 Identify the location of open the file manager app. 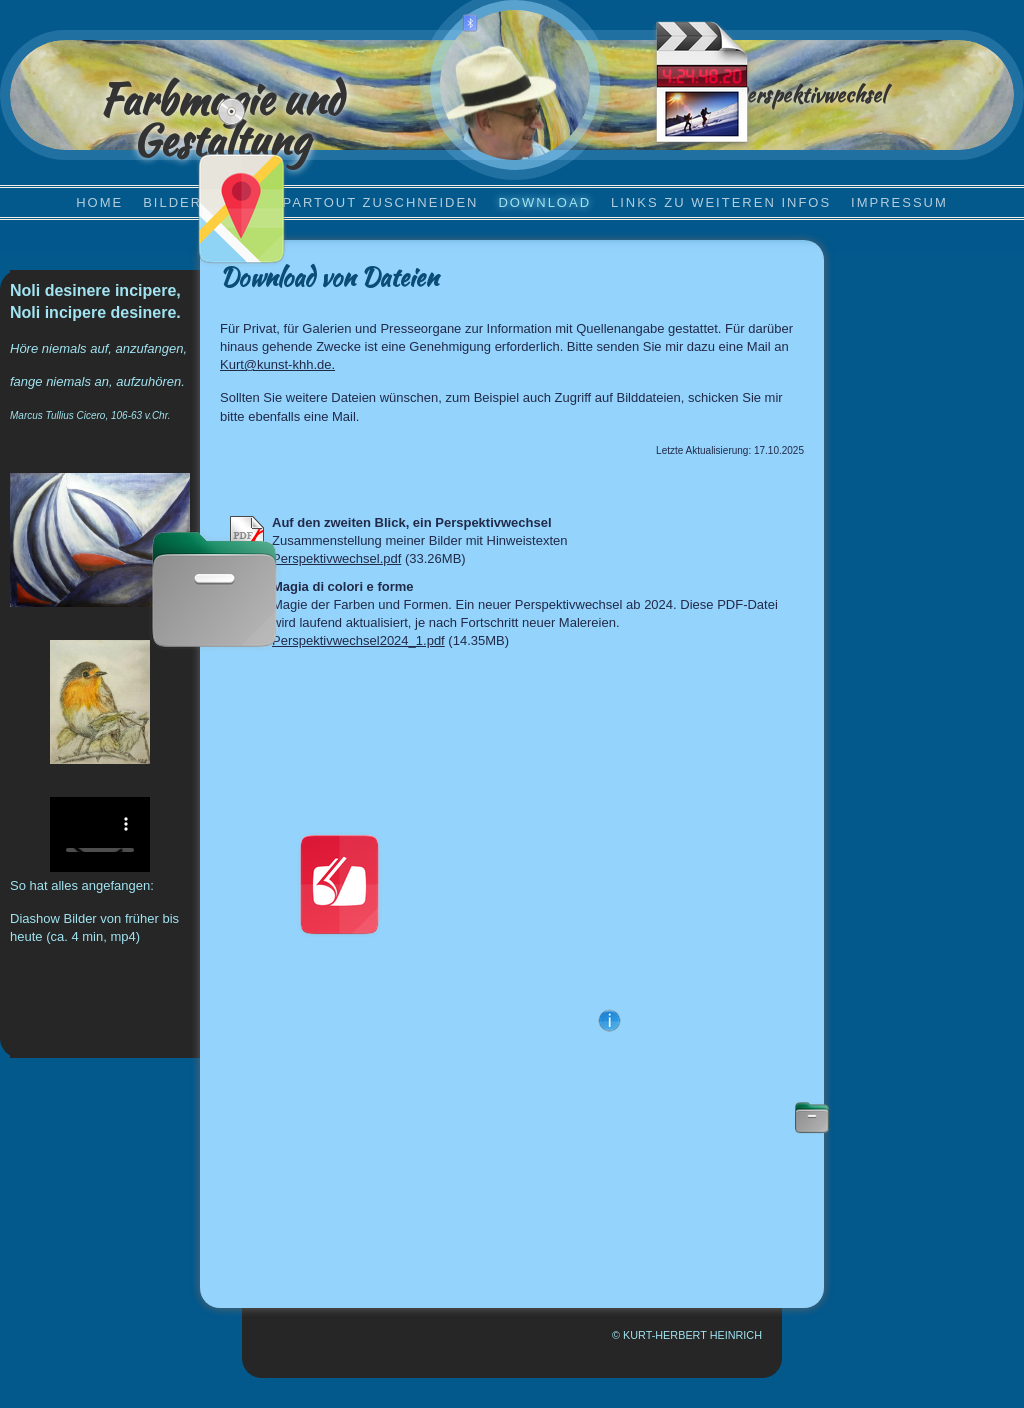
(214, 589).